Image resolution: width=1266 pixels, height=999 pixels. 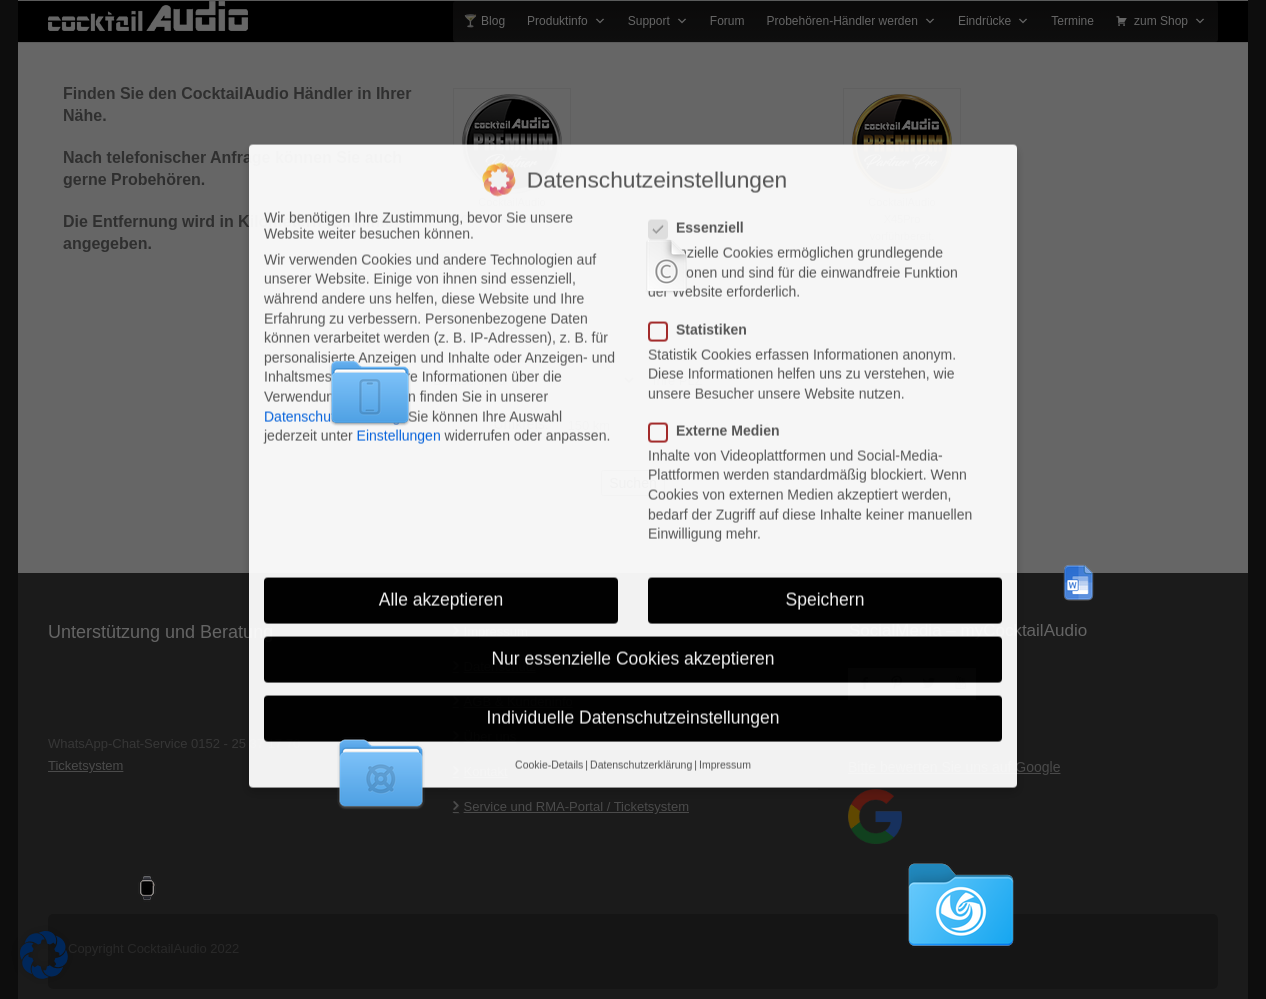 What do you see at coordinates (147, 888) in the screenshot?
I see `manage your paired Apple Watch SE` at bounding box center [147, 888].